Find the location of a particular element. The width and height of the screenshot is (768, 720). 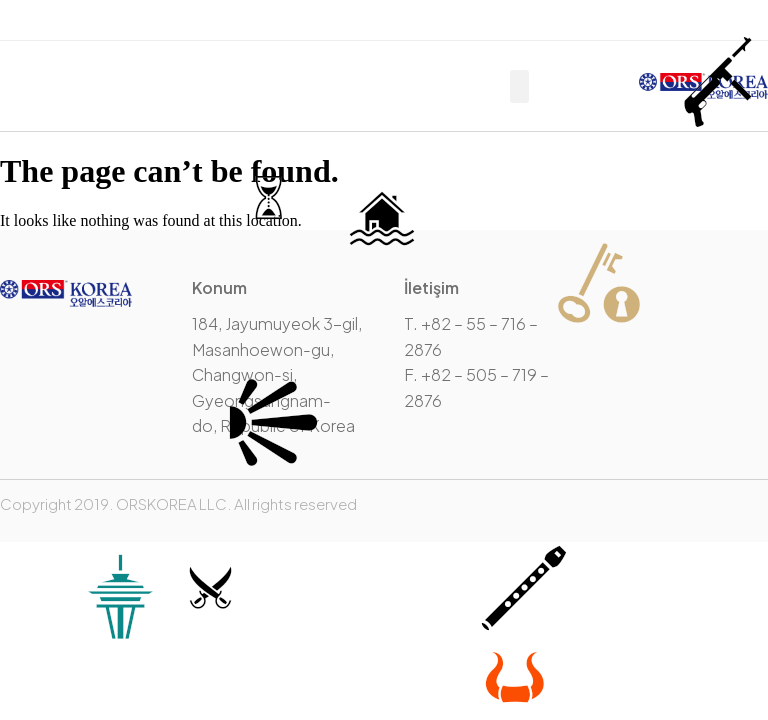

lock or unlock a game item is located at coordinates (599, 283).